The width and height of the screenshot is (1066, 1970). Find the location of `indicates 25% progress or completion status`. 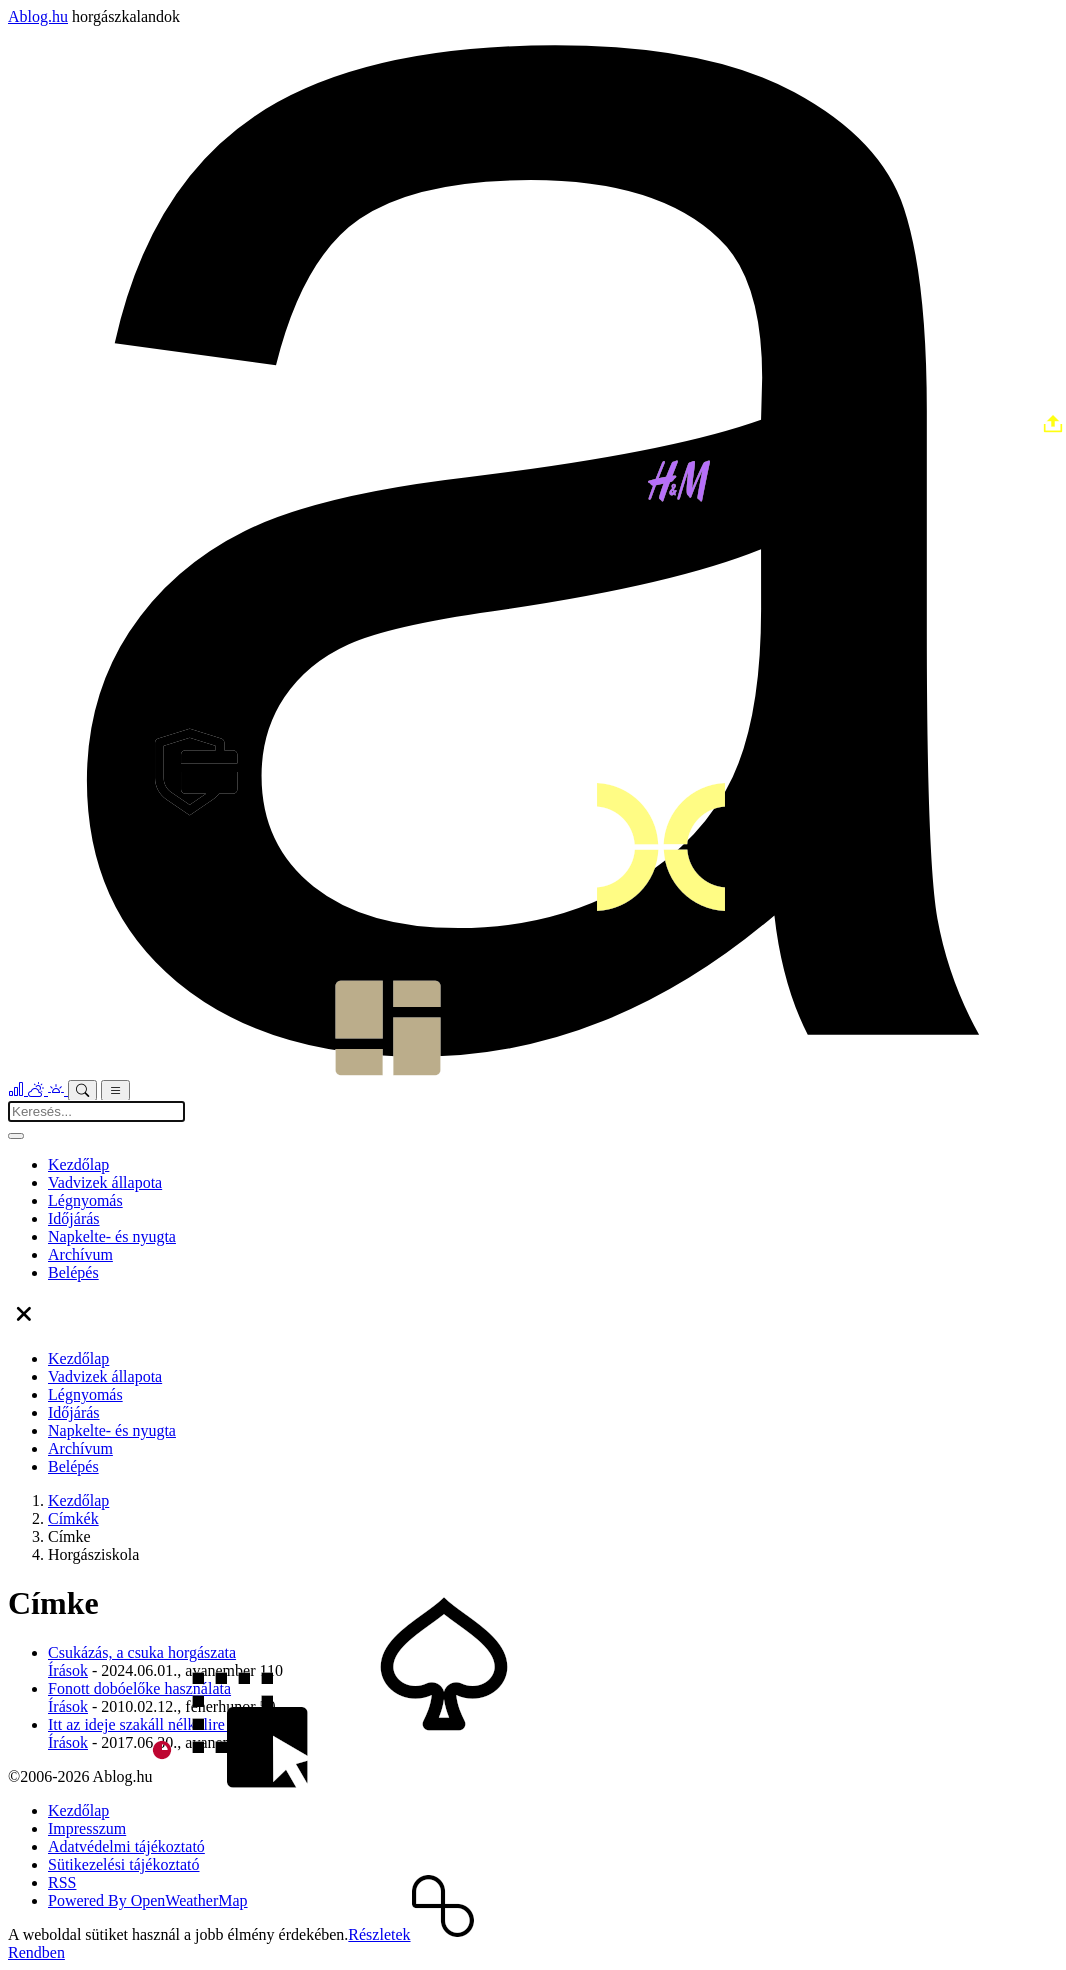

indicates 25% progress or completion status is located at coordinates (162, 1750).